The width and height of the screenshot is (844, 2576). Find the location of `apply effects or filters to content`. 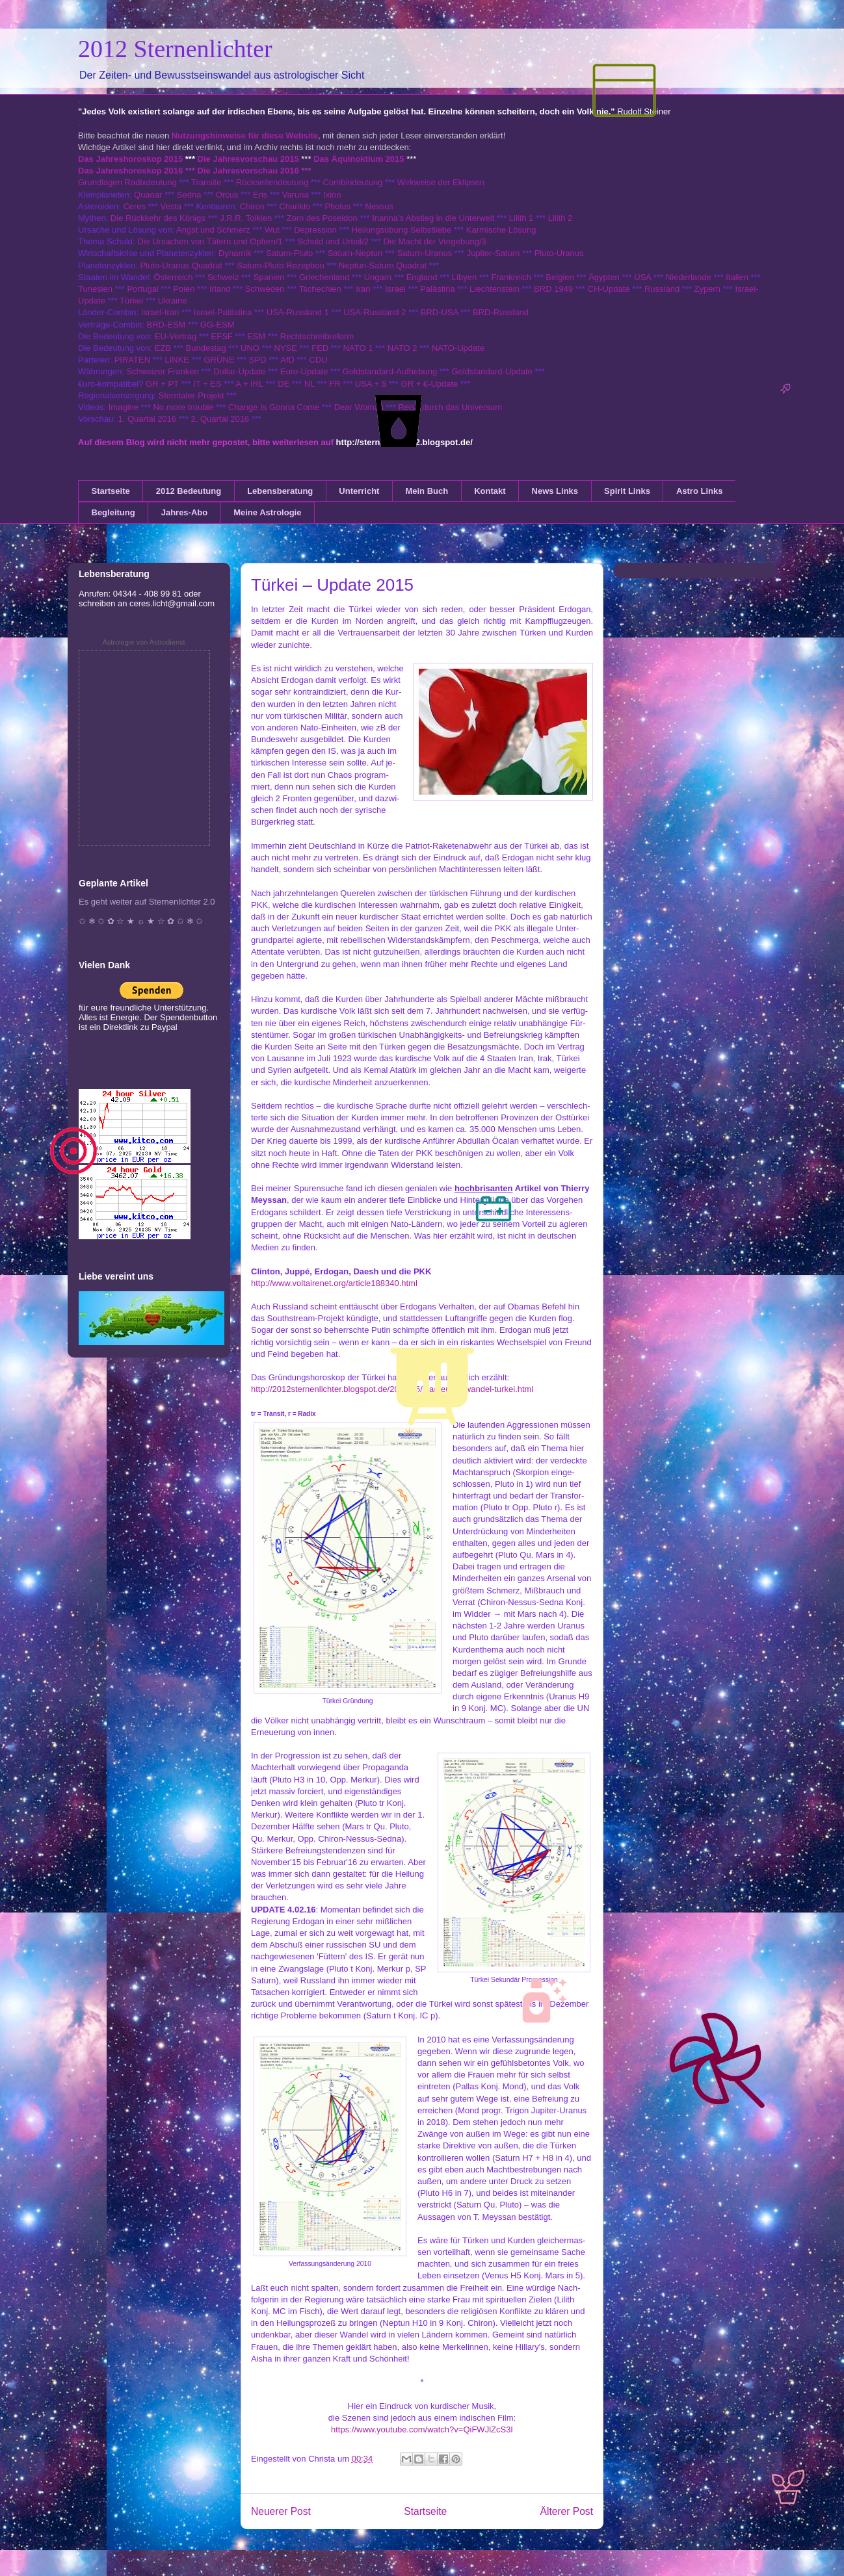

apply effects or filters to content is located at coordinates (542, 2000).